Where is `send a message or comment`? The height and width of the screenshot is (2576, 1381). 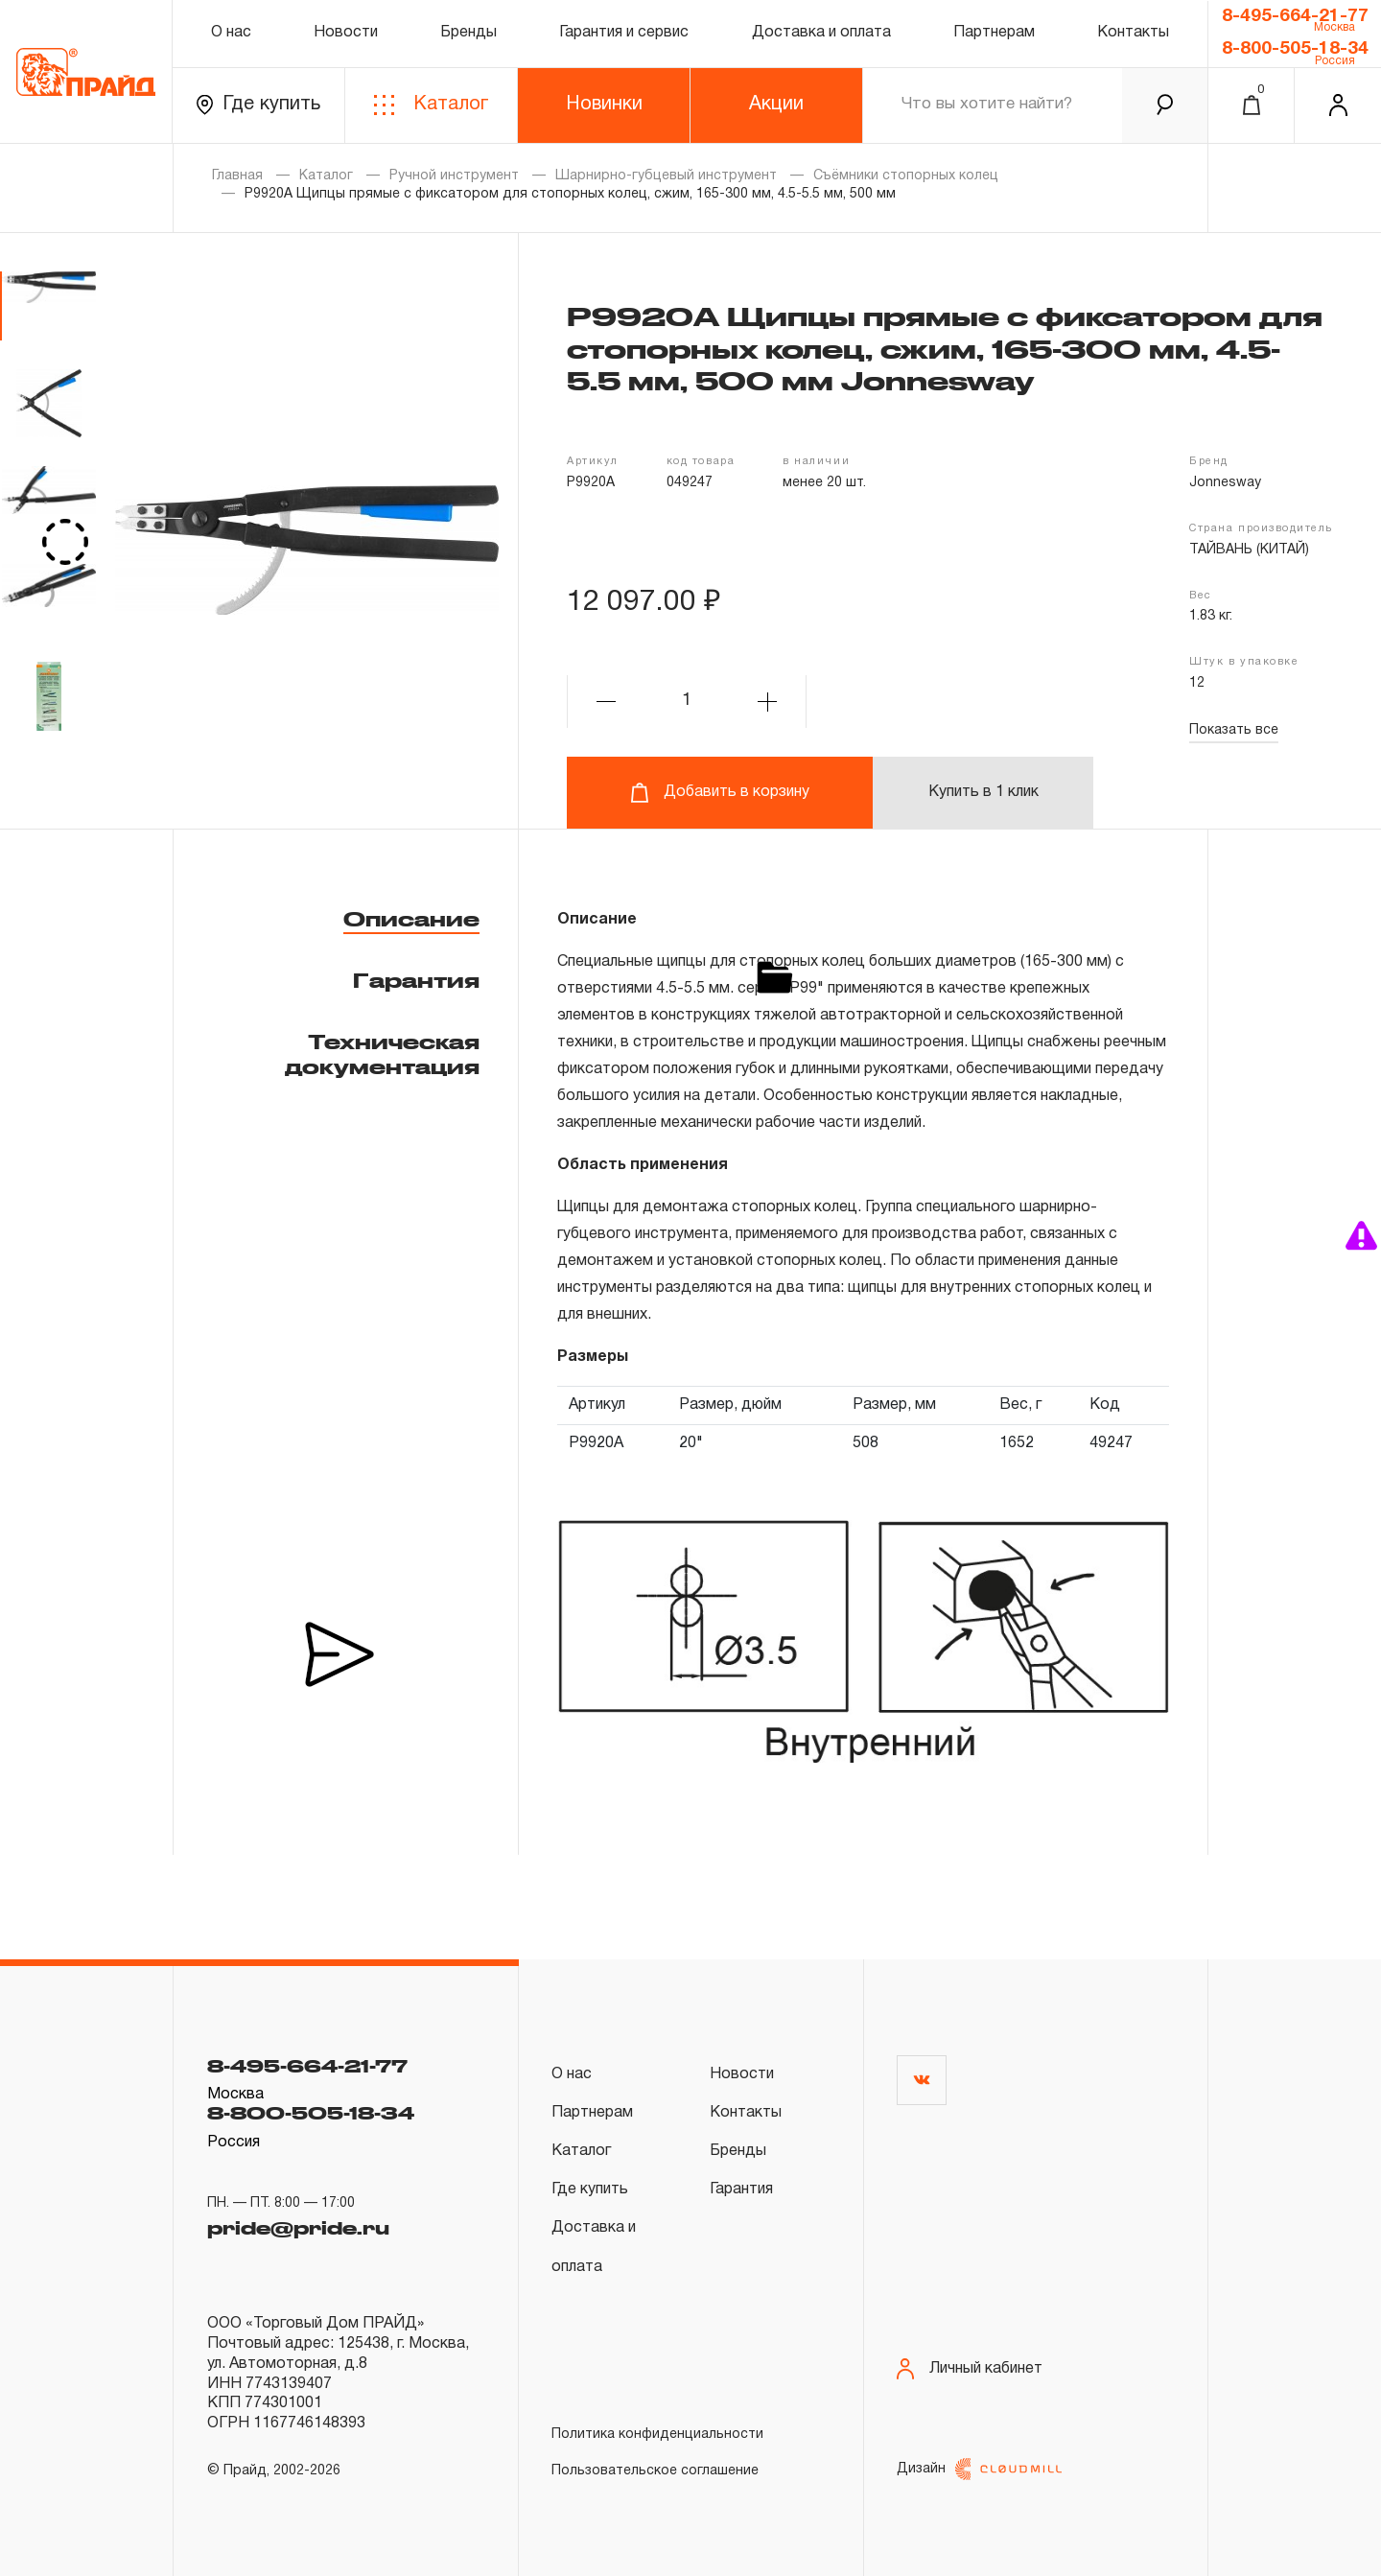
send a message or comment is located at coordinates (339, 1654).